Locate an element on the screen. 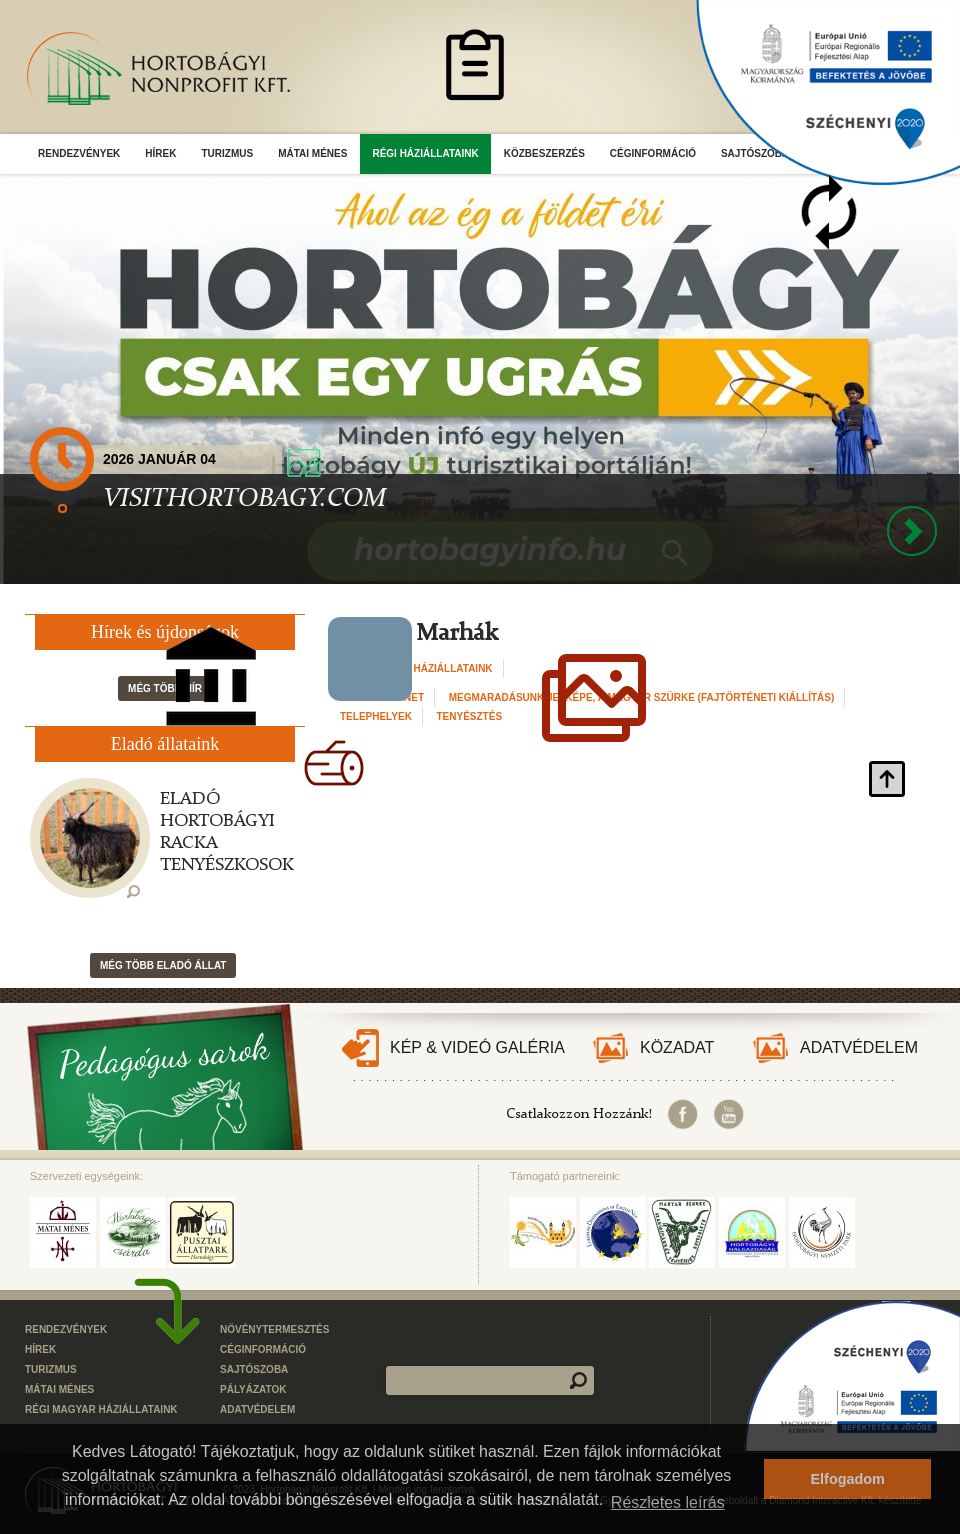 The image size is (960, 1534). stop media playback is located at coordinates (370, 659).